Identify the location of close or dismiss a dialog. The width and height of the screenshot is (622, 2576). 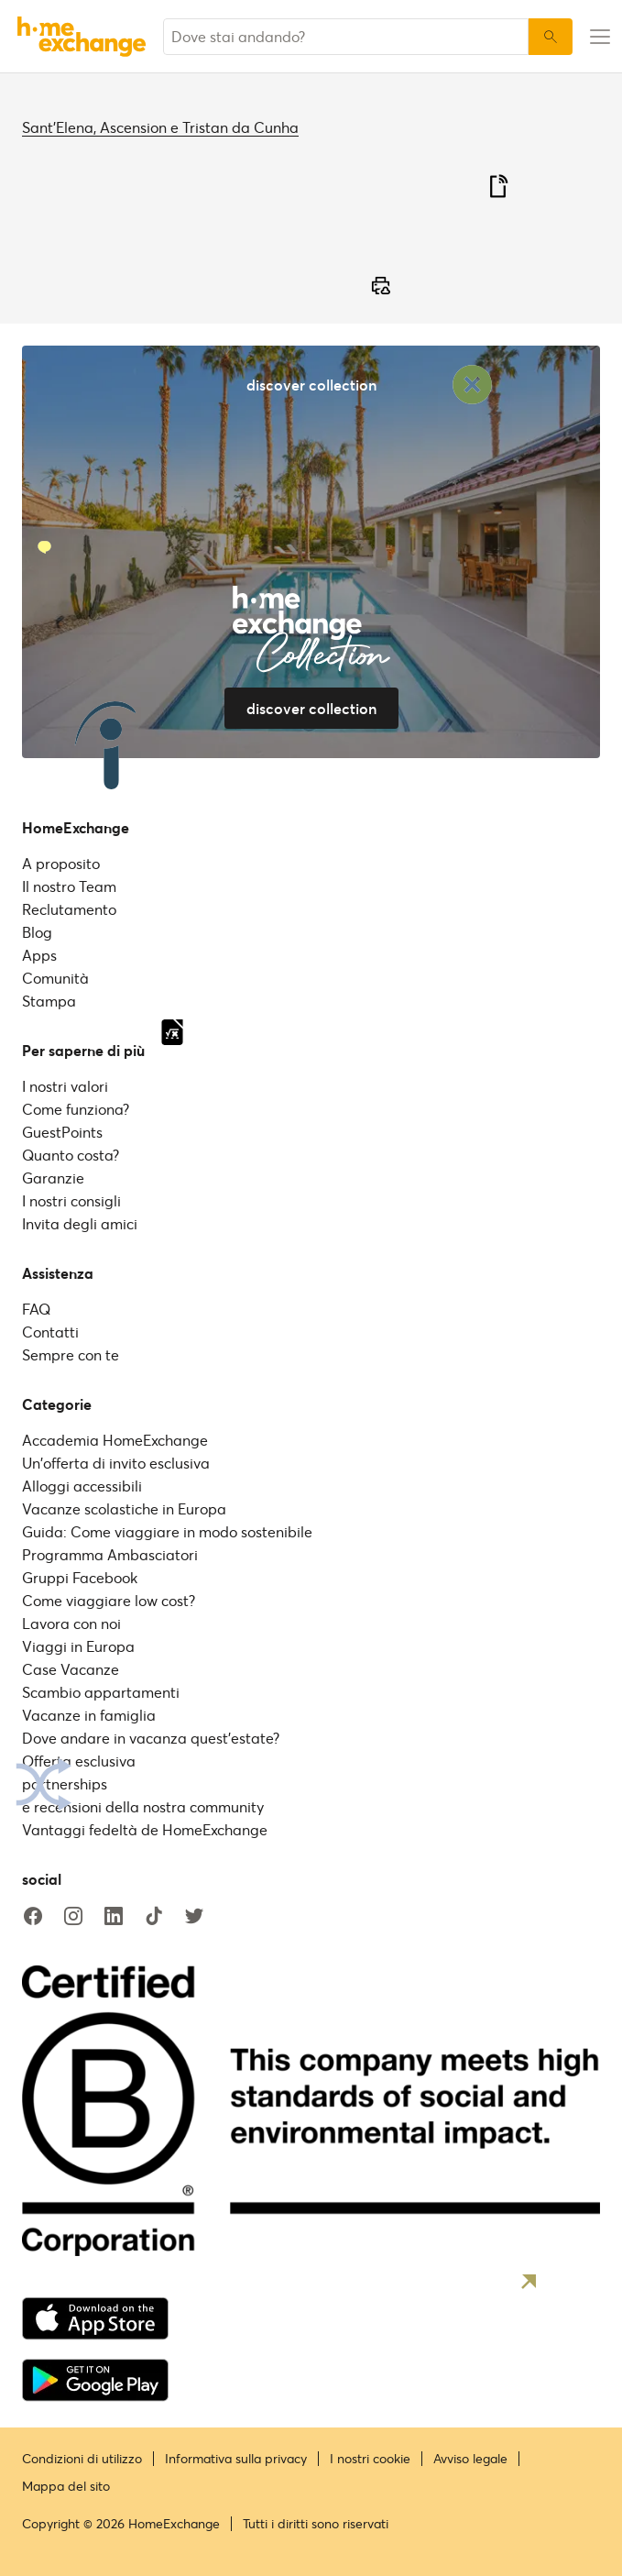
(472, 384).